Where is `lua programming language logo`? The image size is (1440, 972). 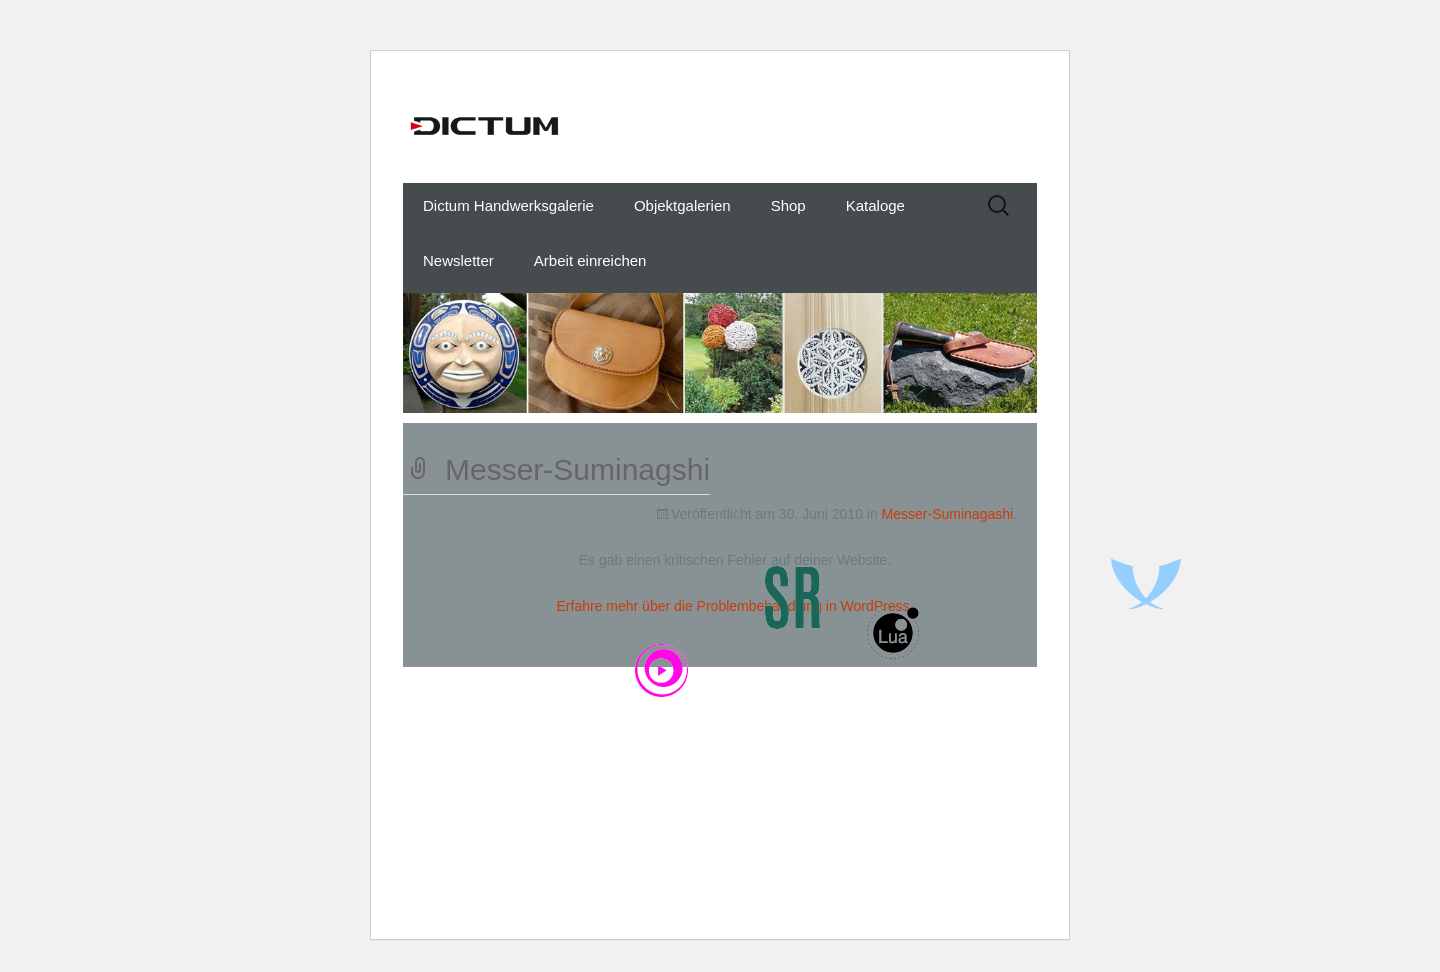
lua programming language logo is located at coordinates (893, 633).